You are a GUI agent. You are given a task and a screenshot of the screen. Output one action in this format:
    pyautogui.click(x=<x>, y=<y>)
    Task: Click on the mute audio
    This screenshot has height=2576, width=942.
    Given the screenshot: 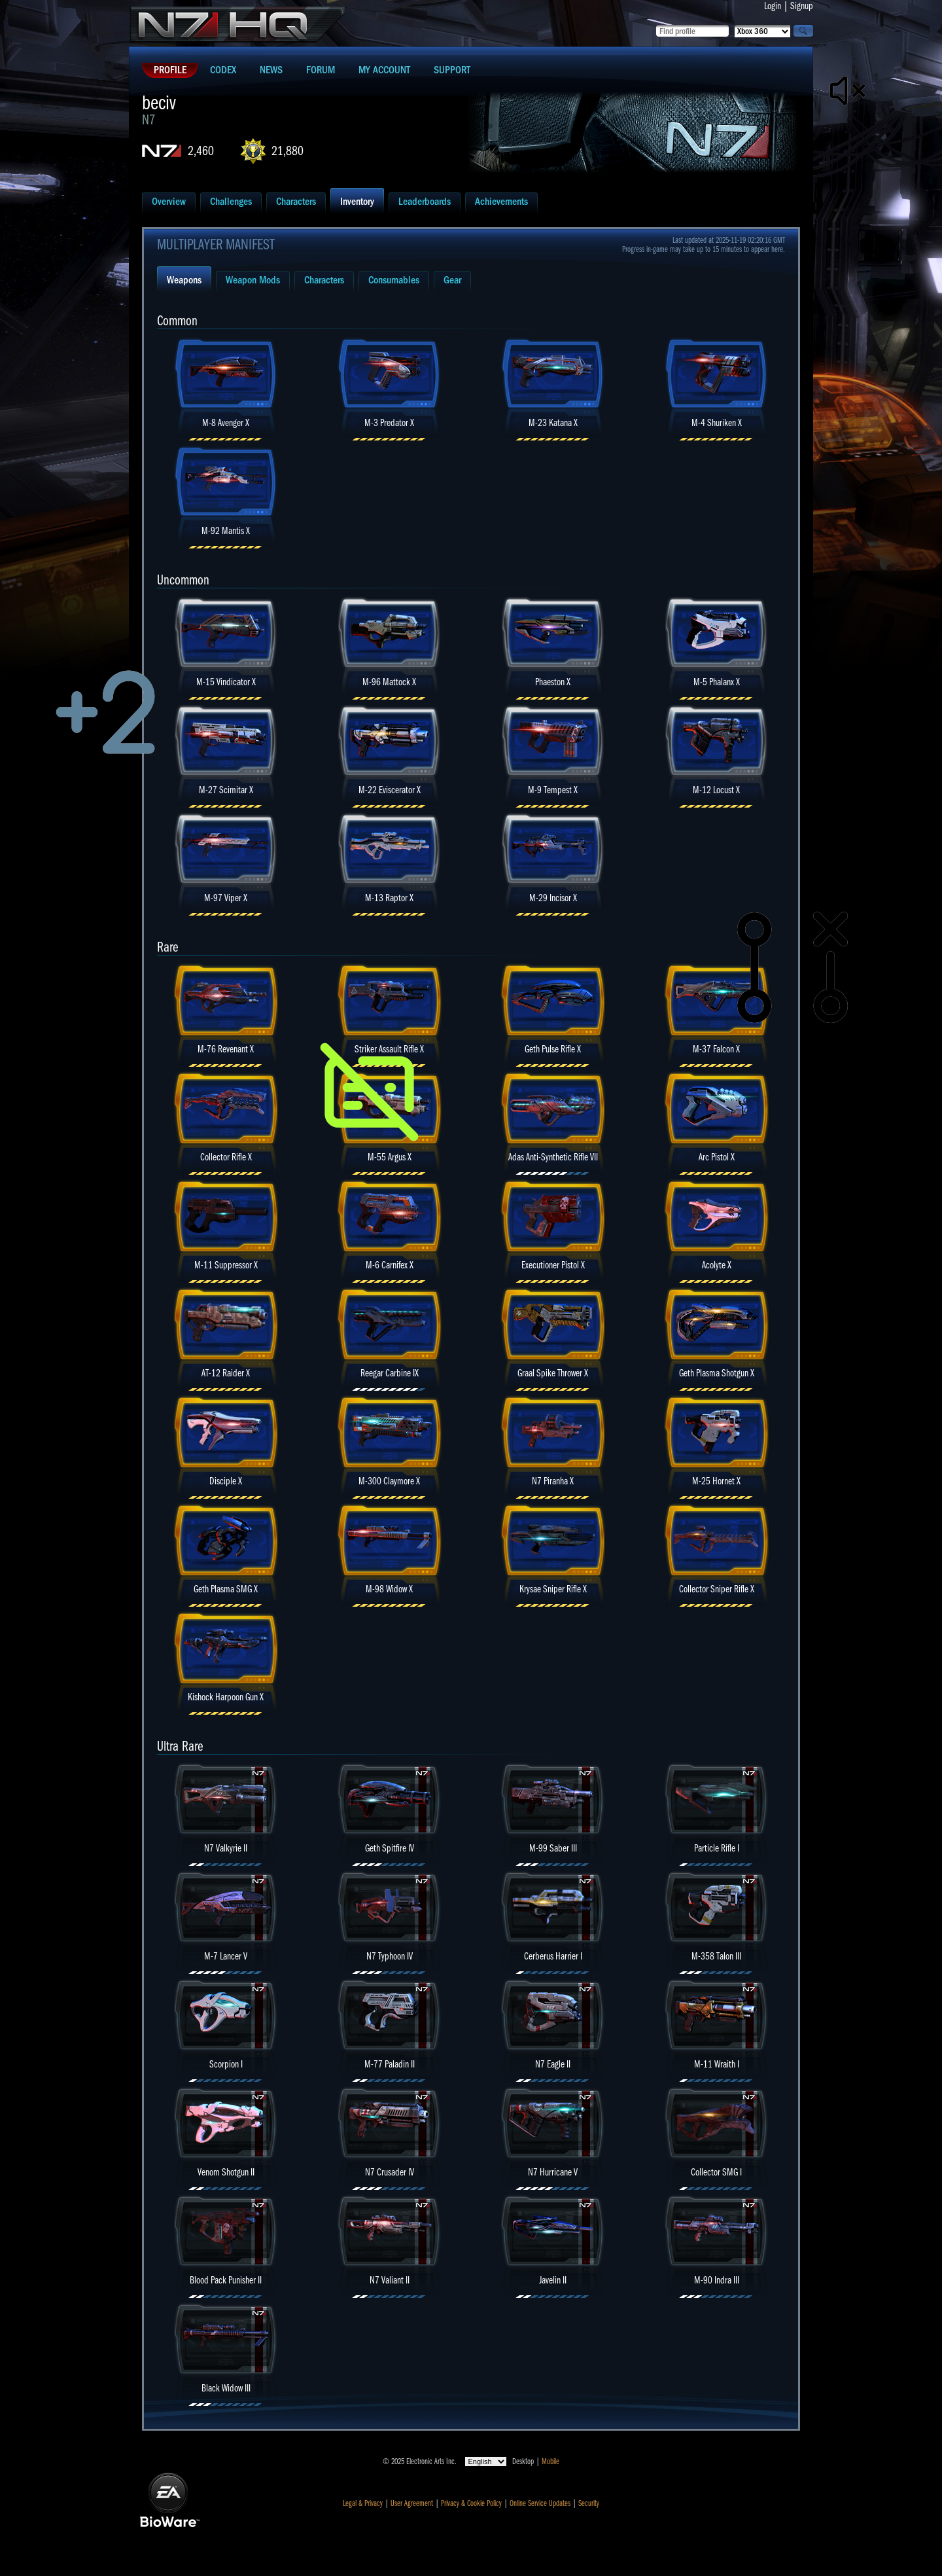 What is the action you would take?
    pyautogui.click(x=847, y=90)
    